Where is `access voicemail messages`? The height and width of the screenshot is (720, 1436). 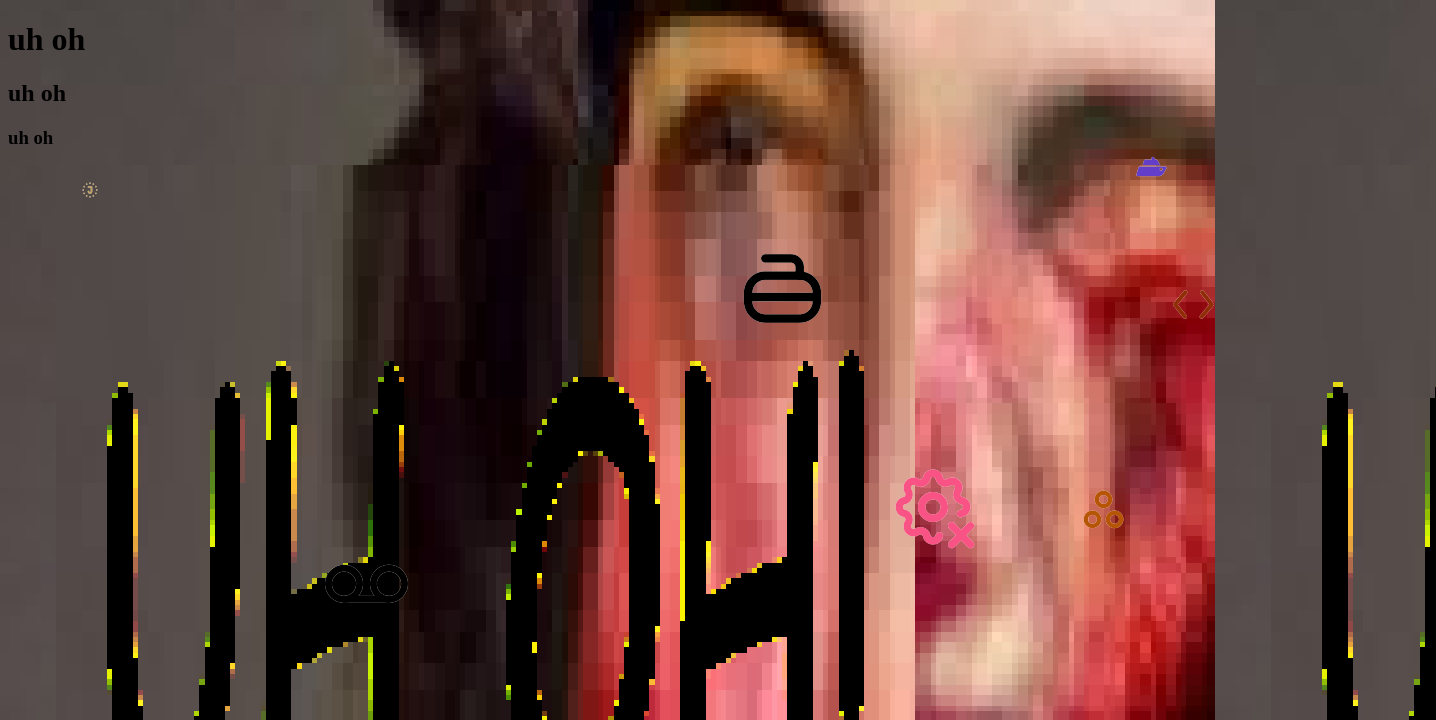
access voicemail messages is located at coordinates (366, 585).